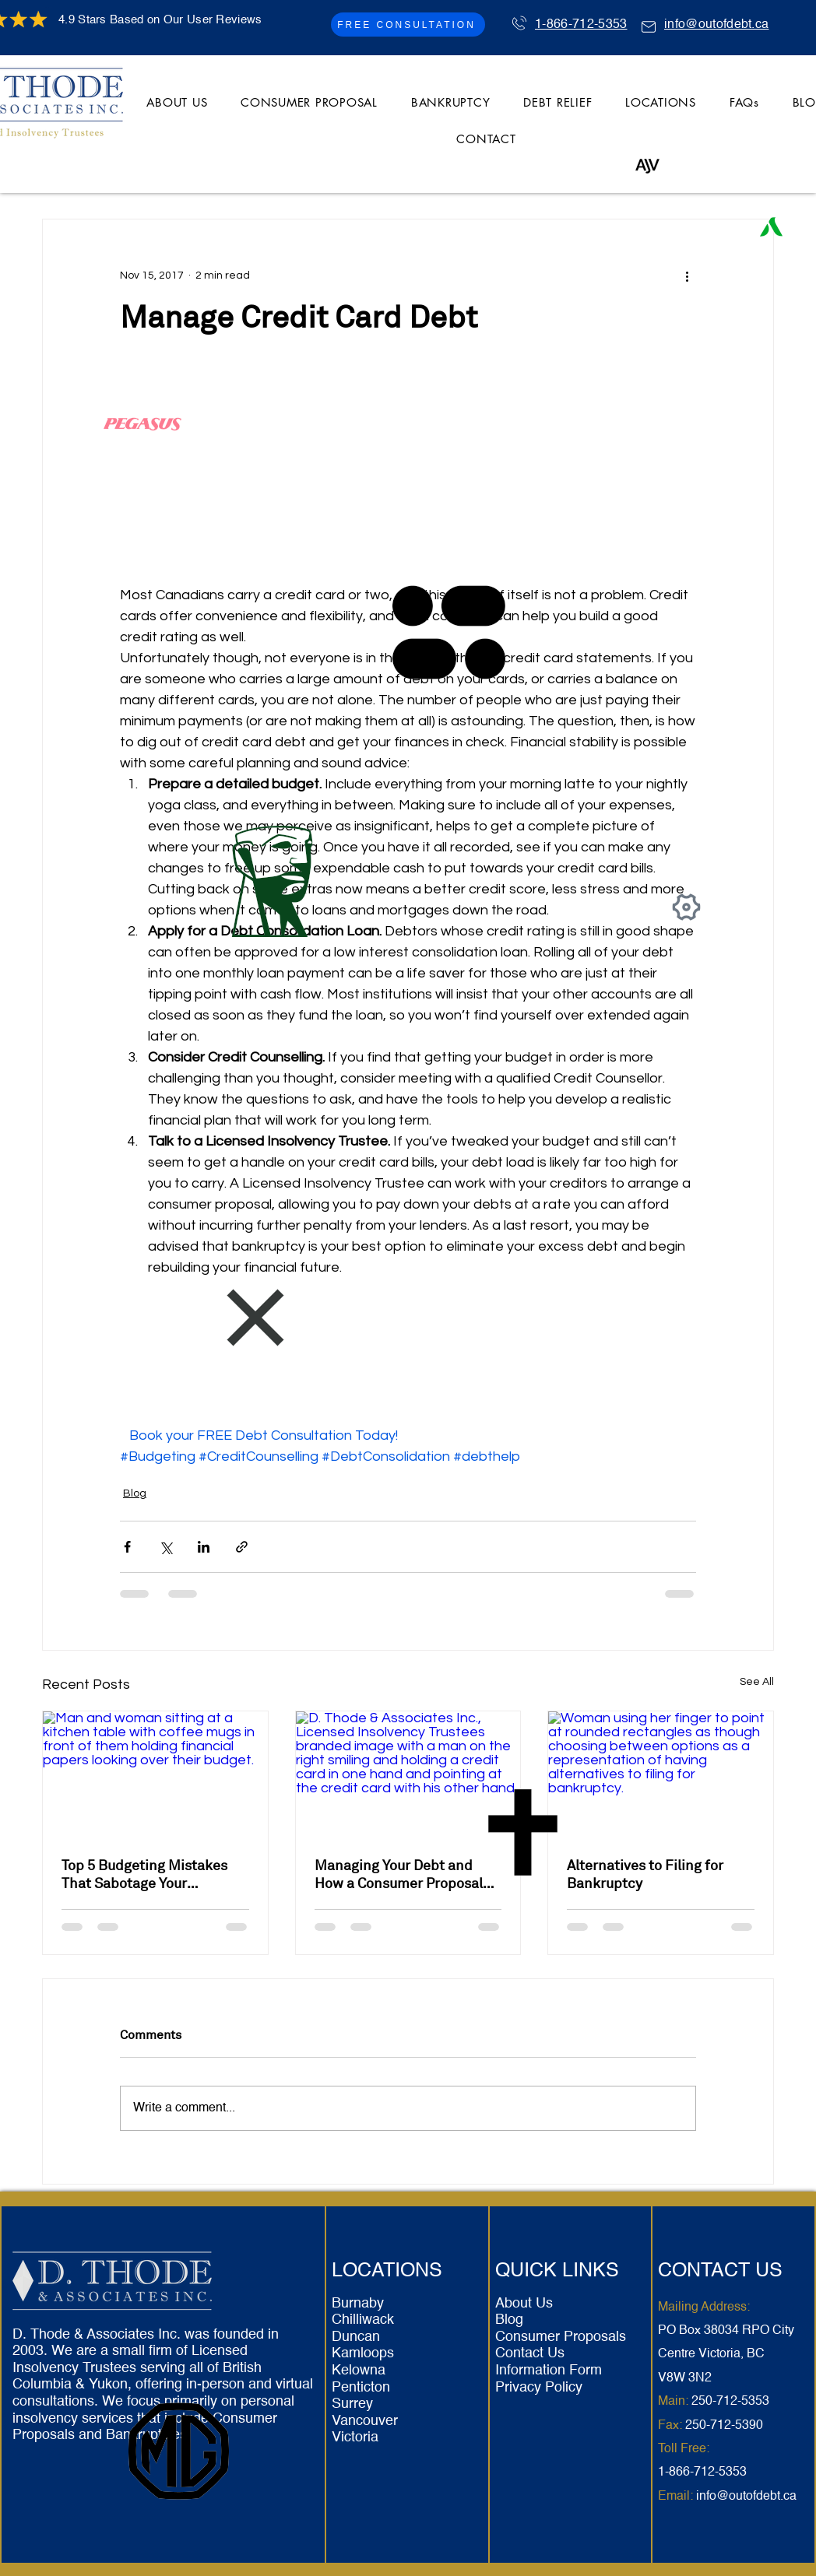 The image size is (816, 2576). What do you see at coordinates (255, 1318) in the screenshot?
I see `close the current window or dialog` at bounding box center [255, 1318].